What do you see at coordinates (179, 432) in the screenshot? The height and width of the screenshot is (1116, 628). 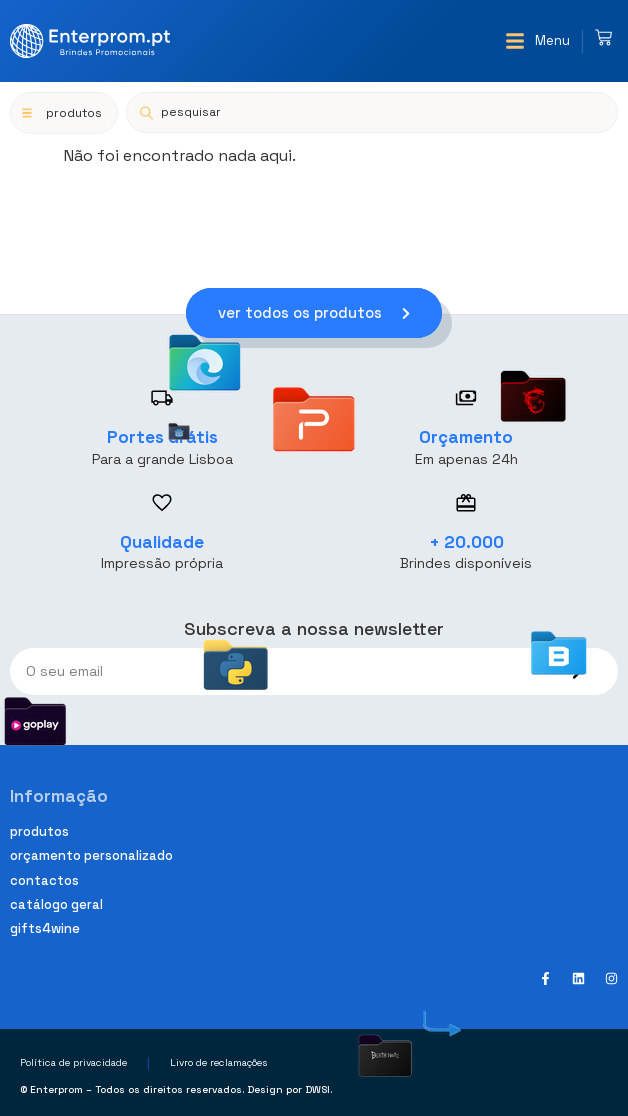 I see `folder containing Godot game engine project files` at bounding box center [179, 432].